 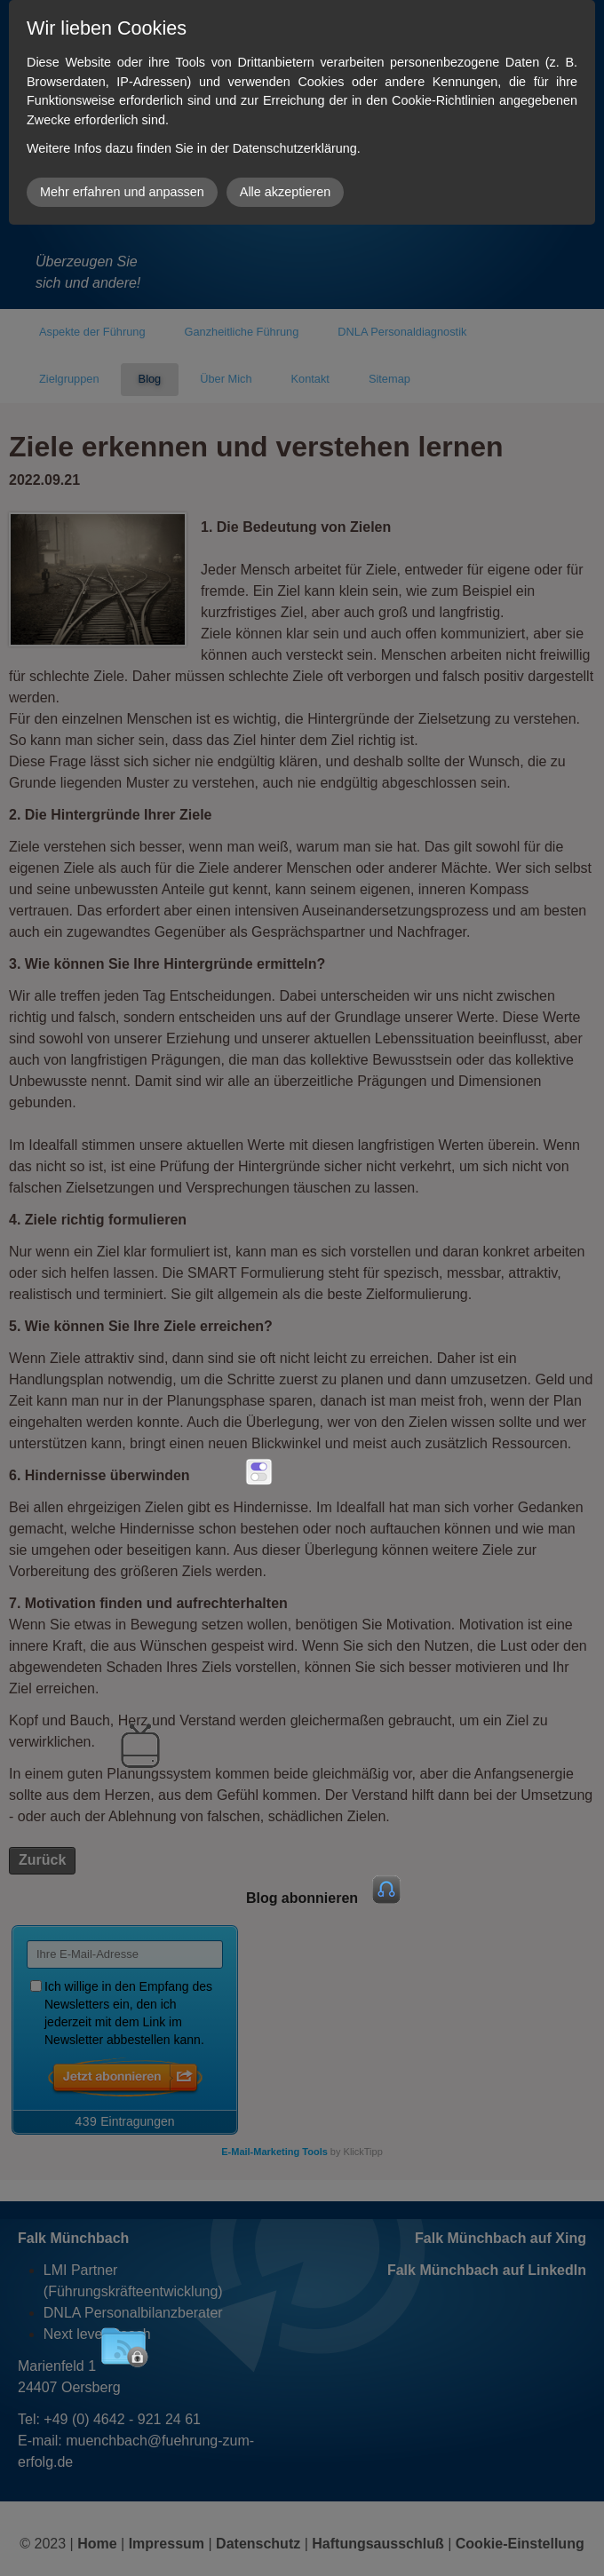 I want to click on open securefx secure file transfer application, so click(x=123, y=2346).